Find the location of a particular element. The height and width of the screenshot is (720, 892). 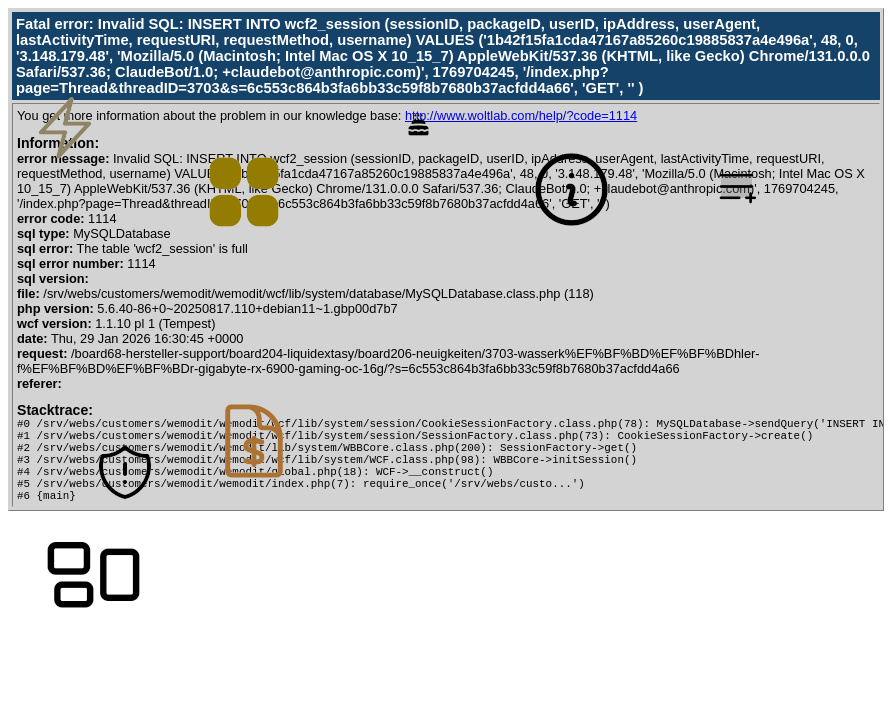

view financial document or invoice is located at coordinates (254, 441).